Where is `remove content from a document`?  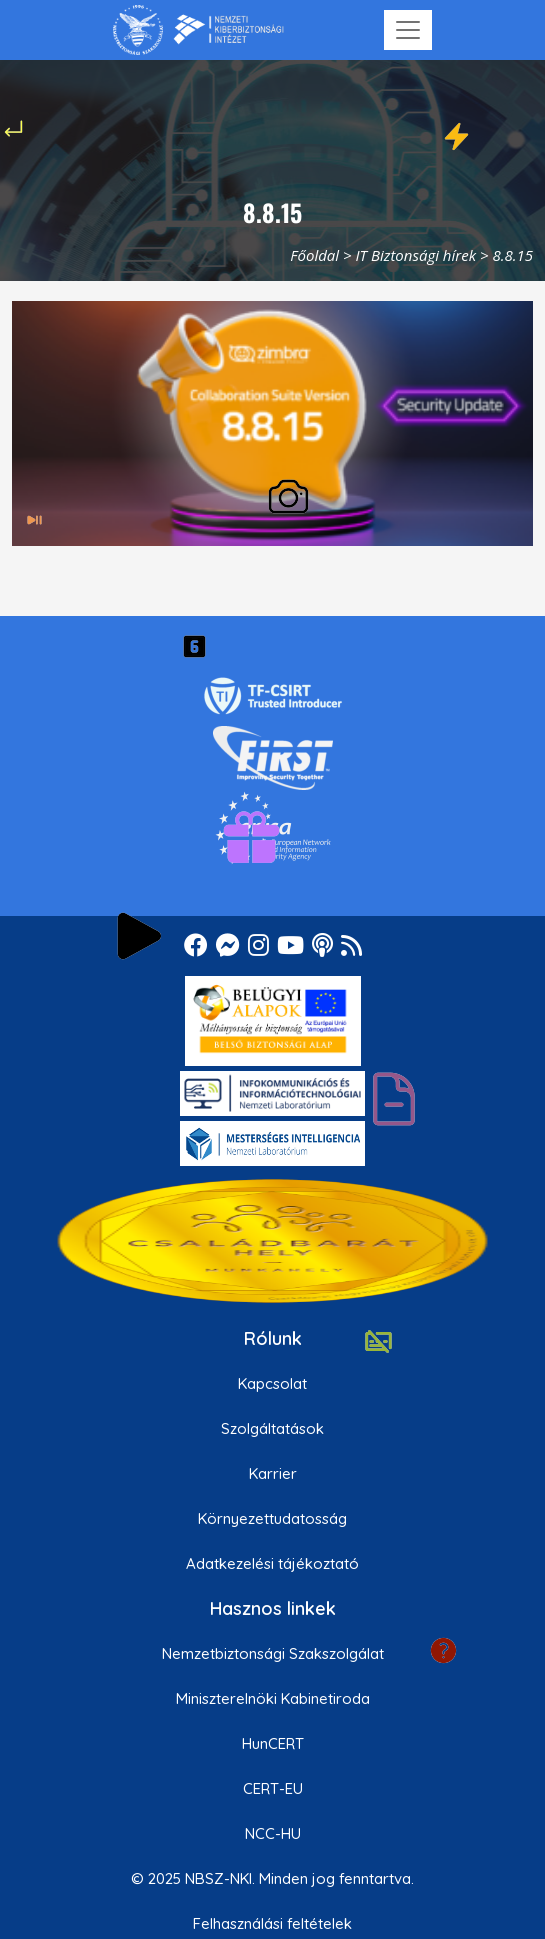
remove content from a document is located at coordinates (394, 1099).